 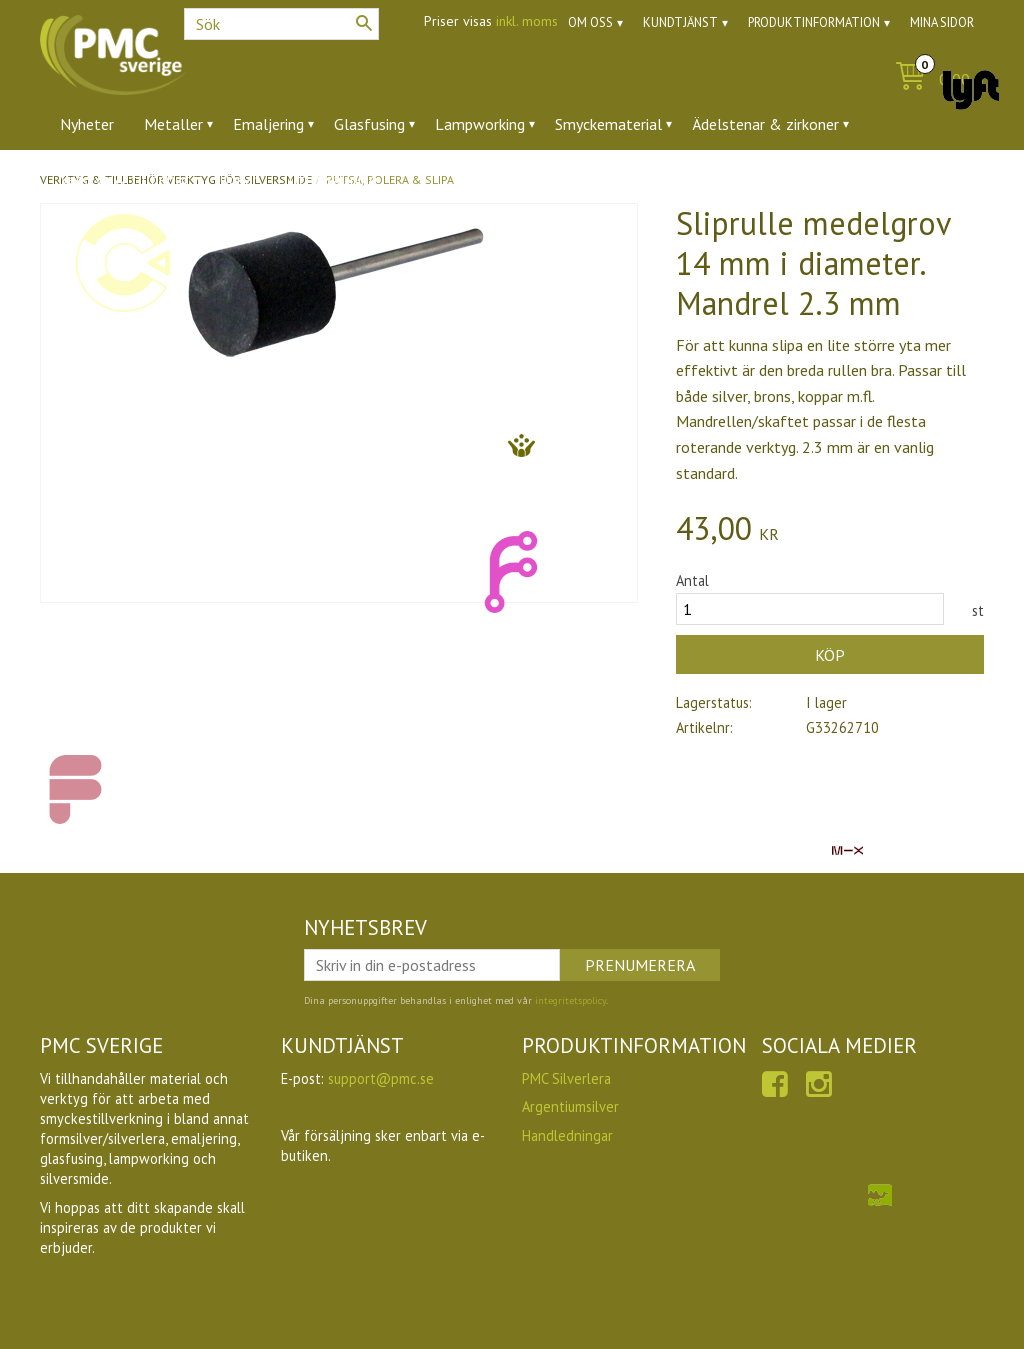 What do you see at coordinates (880, 1195) in the screenshot?
I see `OCaml programming language logo` at bounding box center [880, 1195].